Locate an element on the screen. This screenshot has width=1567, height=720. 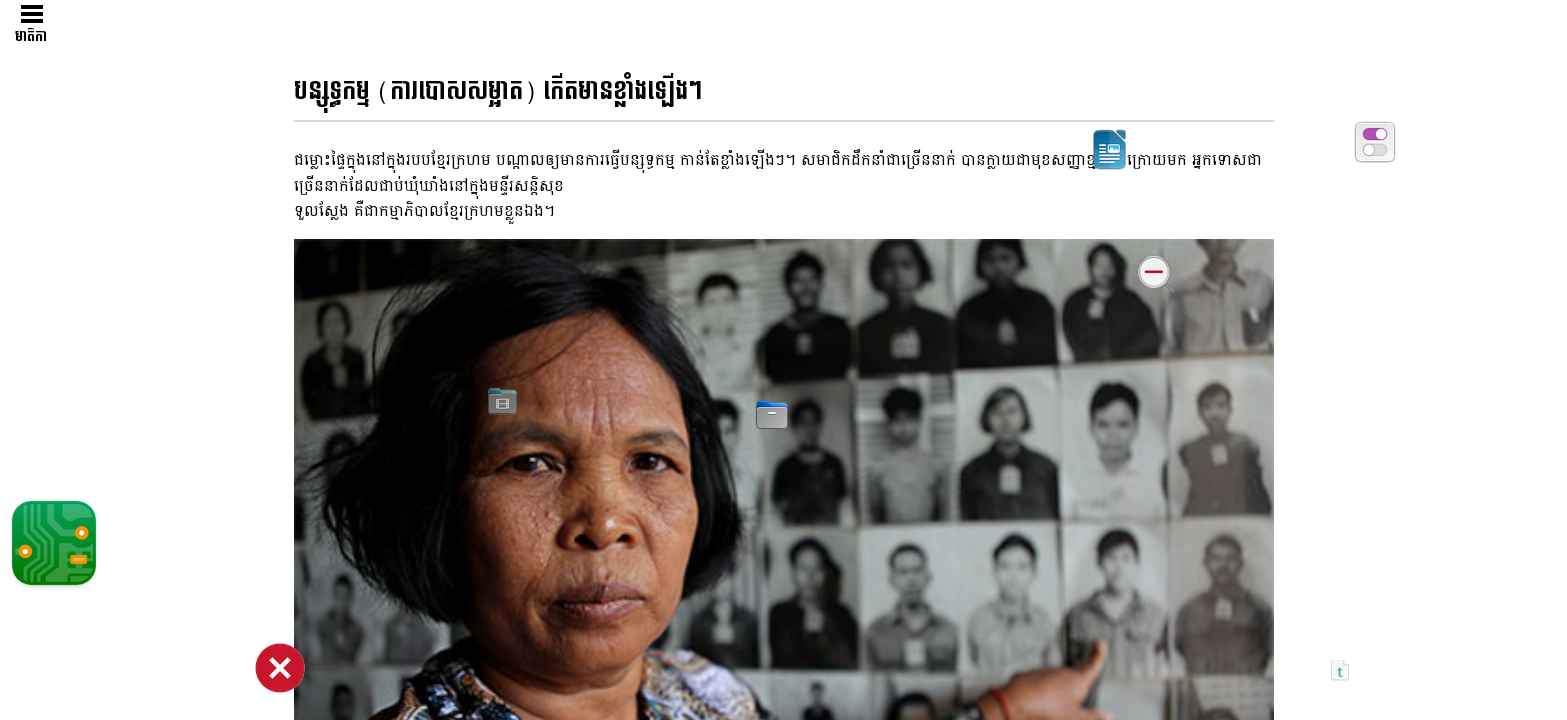
open pcbnew PCB design application is located at coordinates (54, 543).